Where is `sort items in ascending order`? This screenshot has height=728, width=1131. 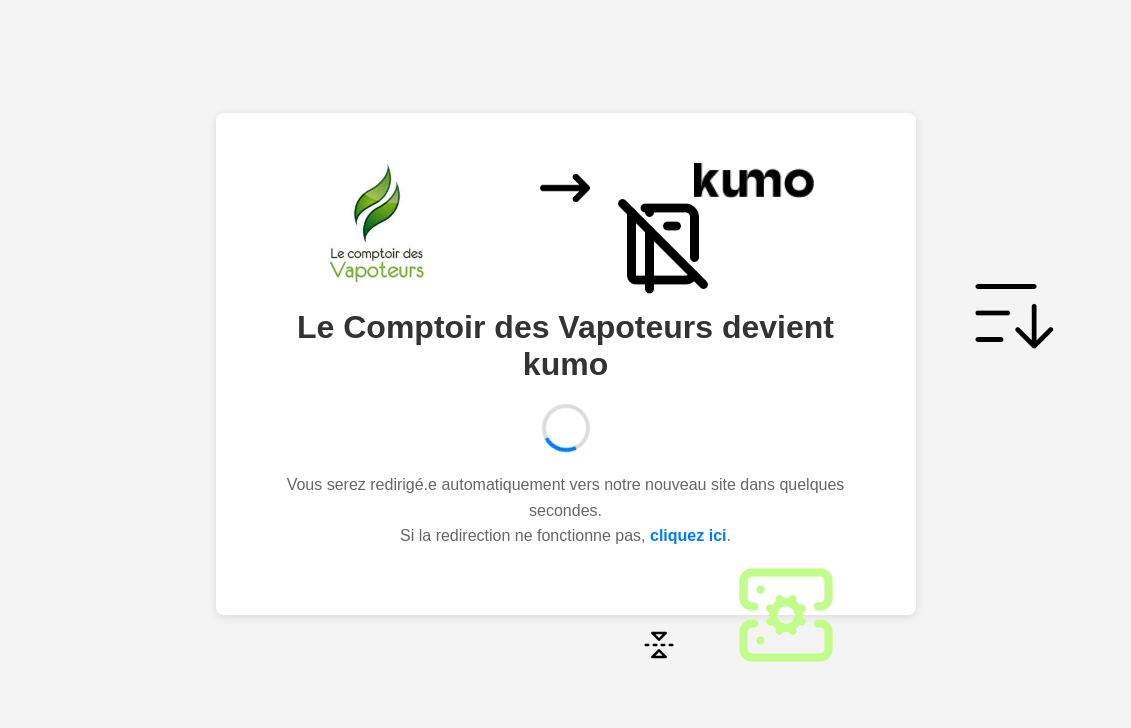 sort items in ascending order is located at coordinates (1011, 313).